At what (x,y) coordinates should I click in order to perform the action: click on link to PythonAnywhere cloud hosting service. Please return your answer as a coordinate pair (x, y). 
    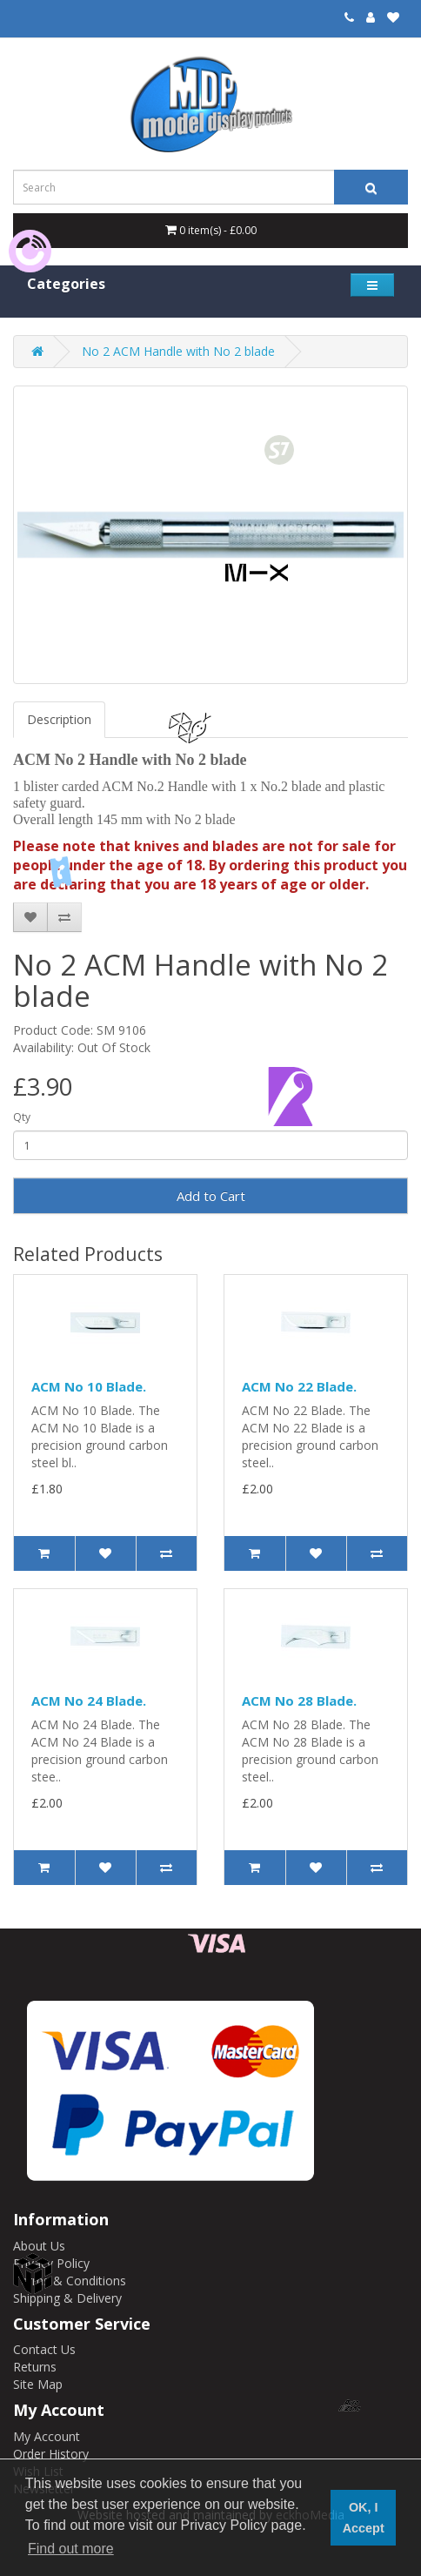
    Looking at the image, I should click on (190, 728).